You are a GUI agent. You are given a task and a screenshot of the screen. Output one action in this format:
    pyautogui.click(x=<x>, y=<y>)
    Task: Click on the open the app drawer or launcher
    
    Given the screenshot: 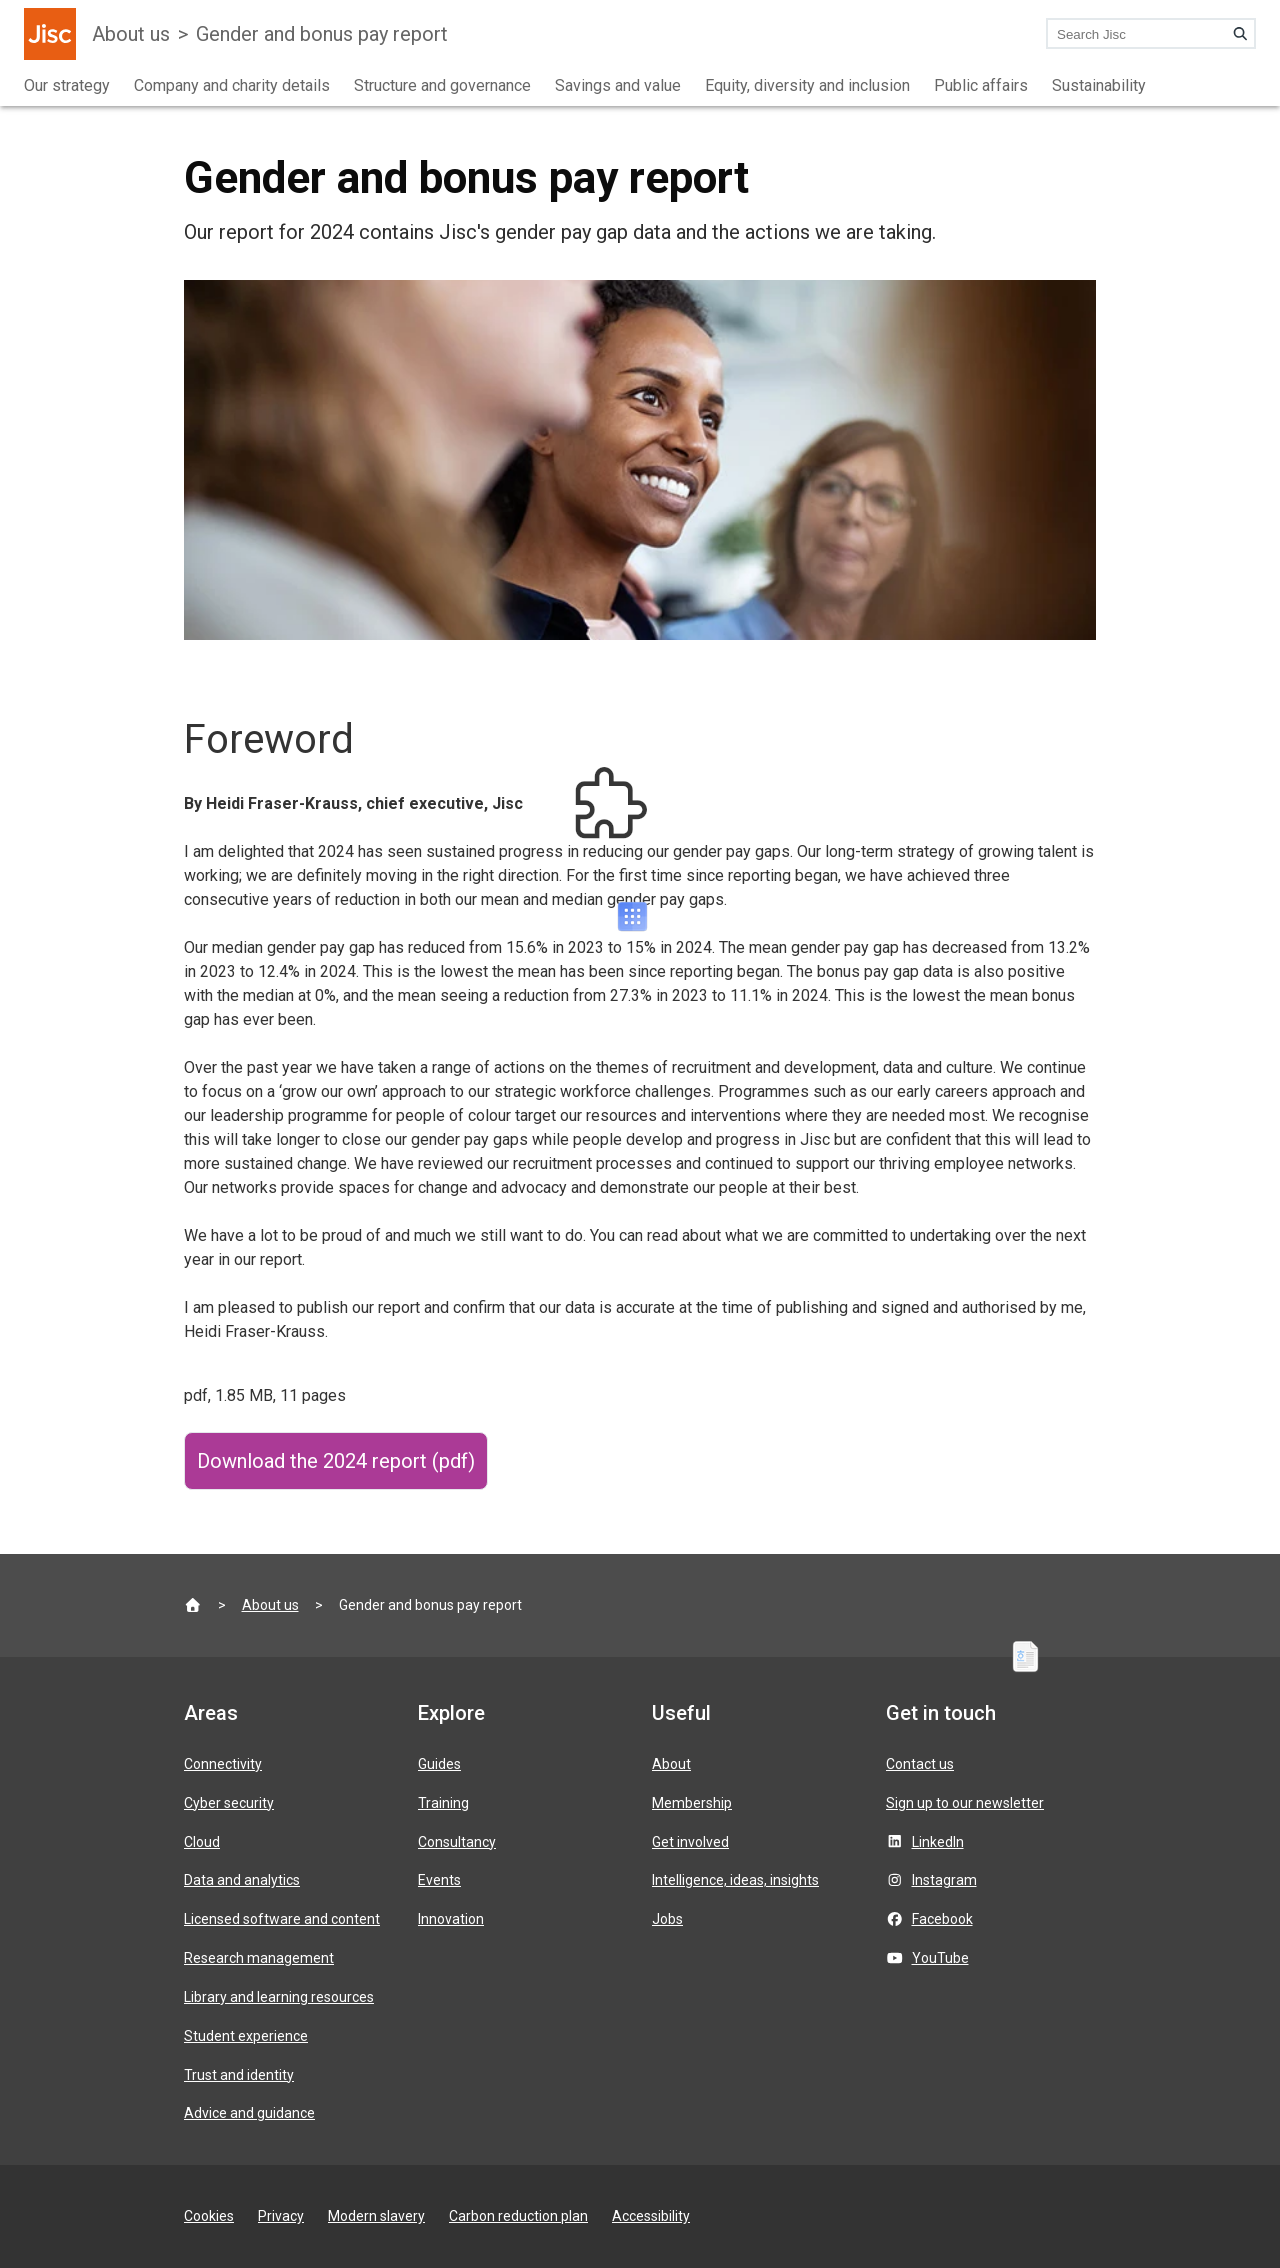 What is the action you would take?
    pyautogui.click(x=632, y=916)
    